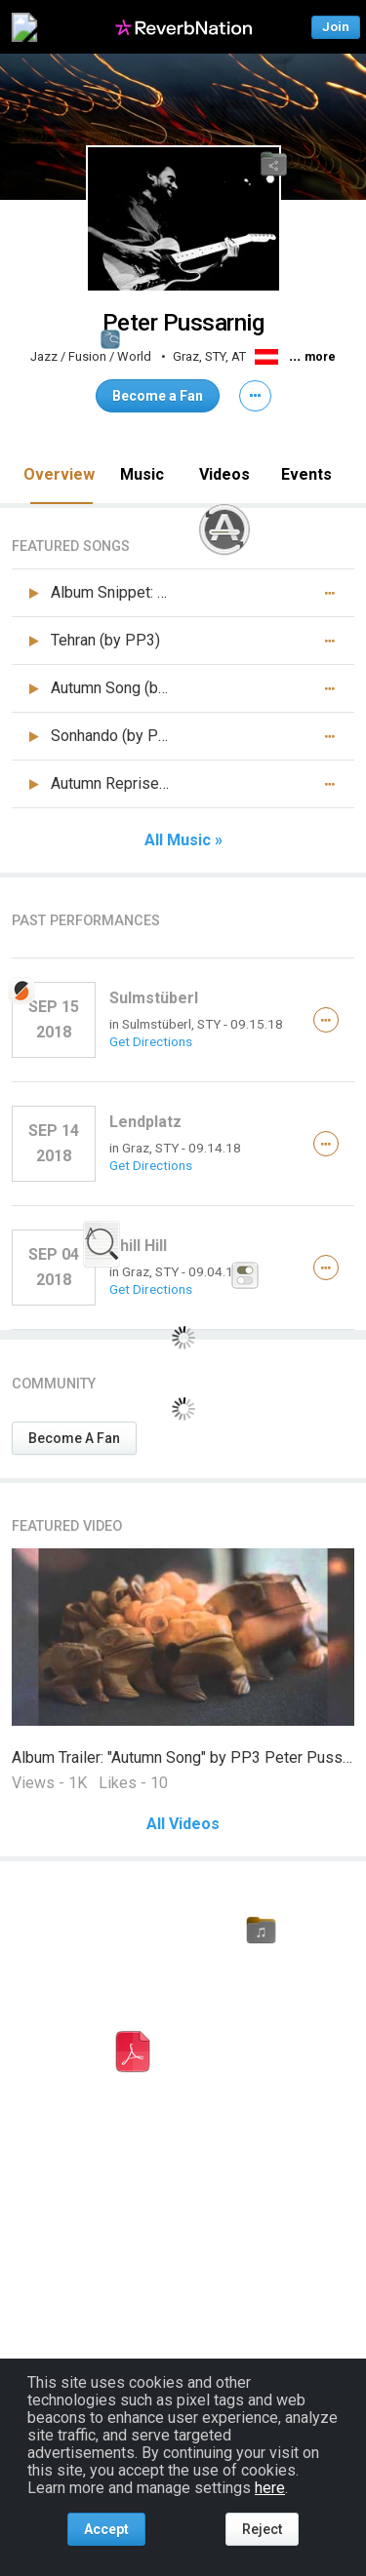  What do you see at coordinates (21, 991) in the screenshot?
I see `open PrusaSlicer 3D printing software` at bounding box center [21, 991].